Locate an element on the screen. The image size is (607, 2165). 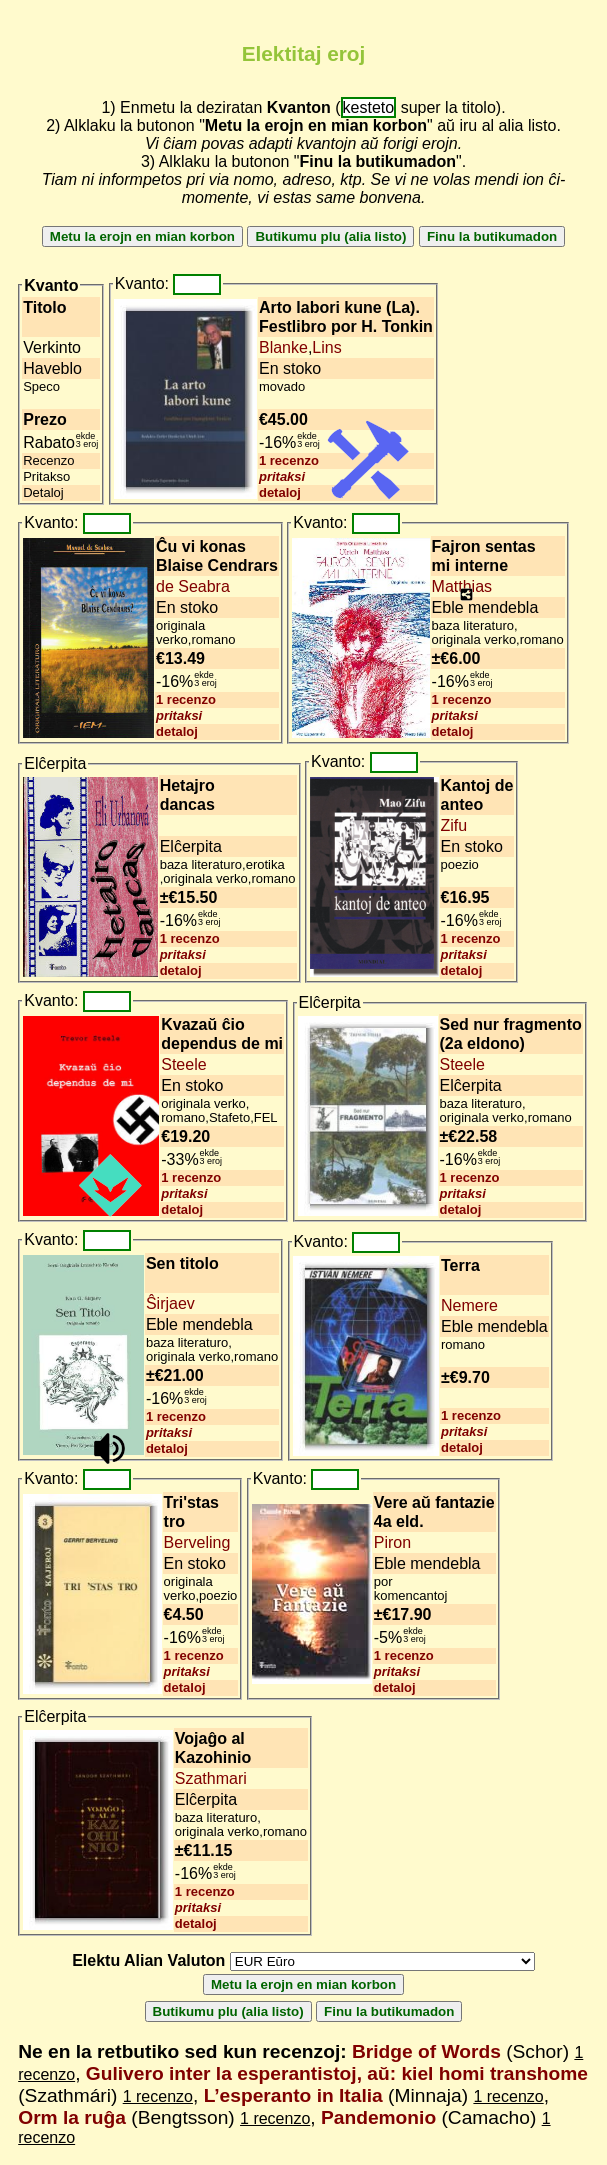
discord hypesquad house of balance badge is located at coordinates (110, 1185).